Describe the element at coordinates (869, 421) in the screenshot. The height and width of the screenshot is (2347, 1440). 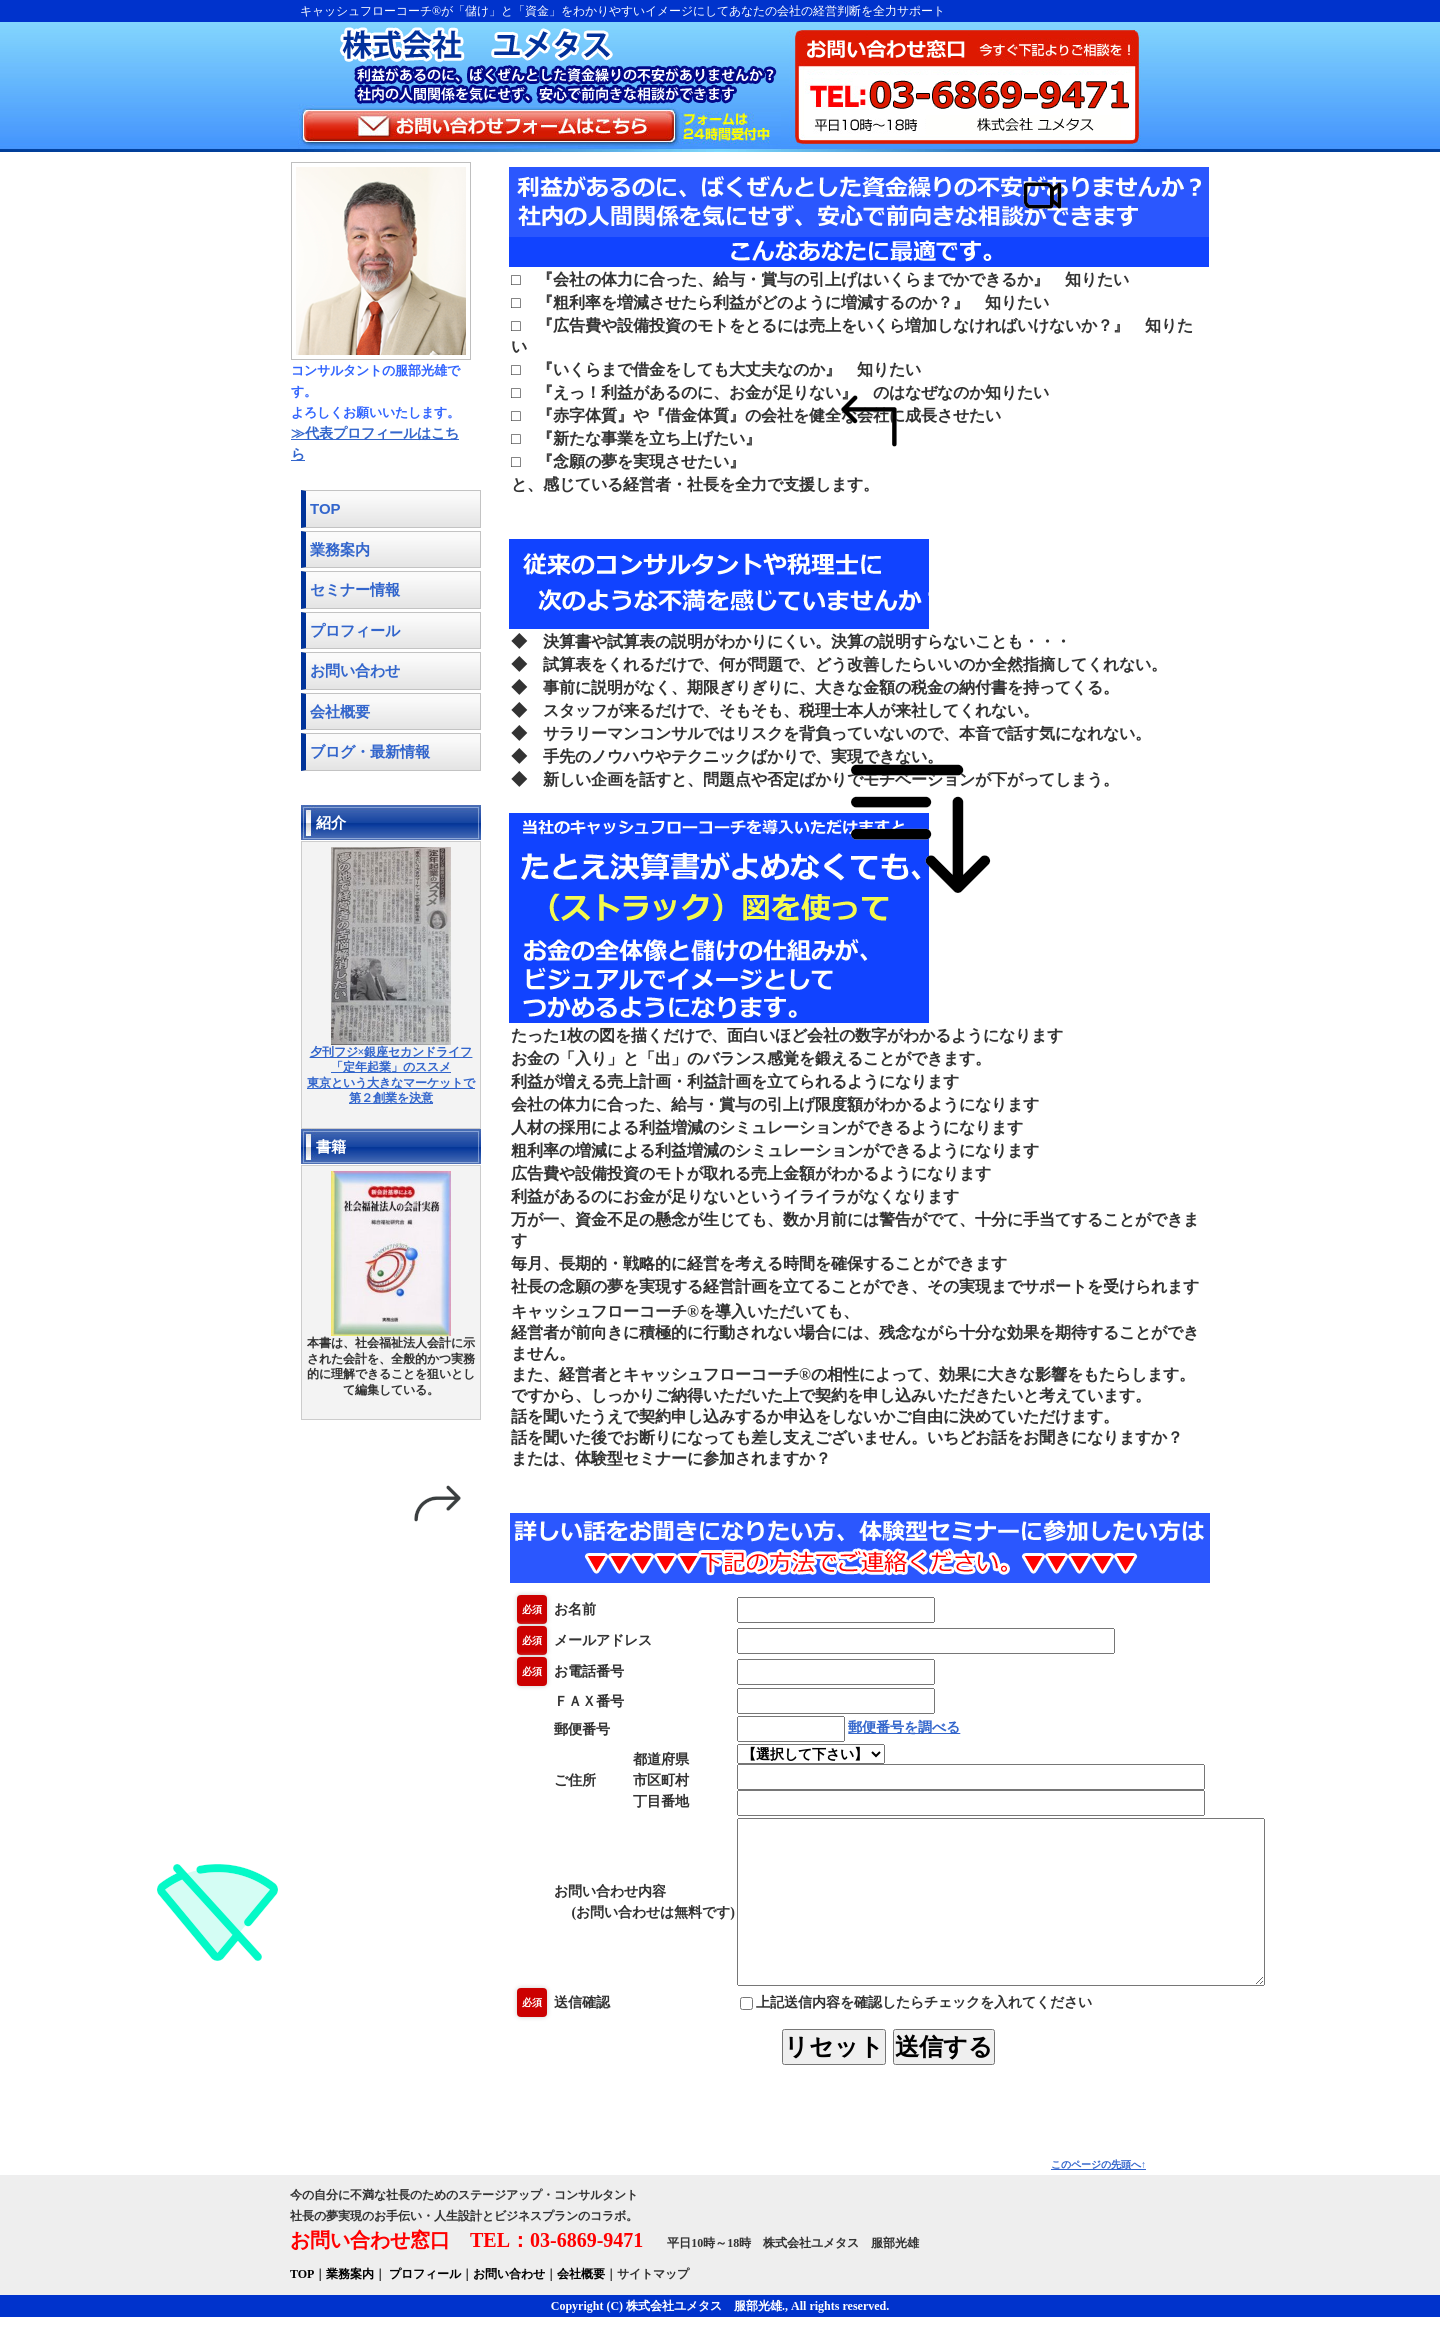
I see `go back to the previous screen` at that location.